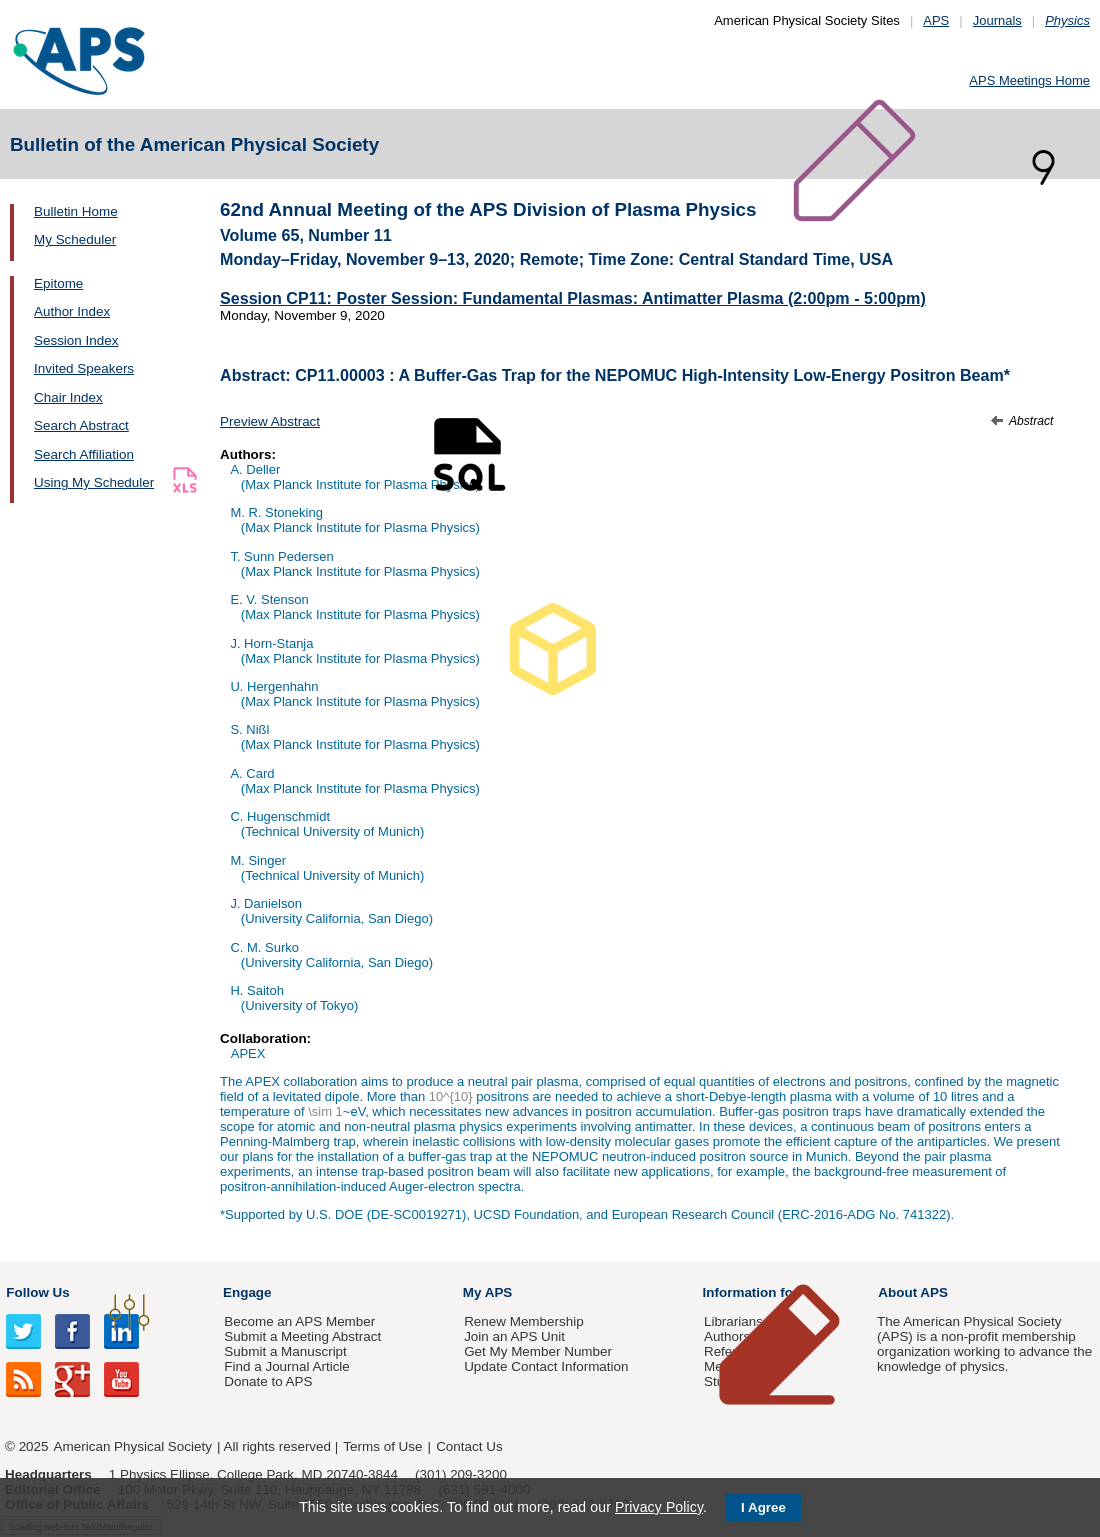 Image resolution: width=1100 pixels, height=1537 pixels. I want to click on edit text or content, so click(777, 1347).